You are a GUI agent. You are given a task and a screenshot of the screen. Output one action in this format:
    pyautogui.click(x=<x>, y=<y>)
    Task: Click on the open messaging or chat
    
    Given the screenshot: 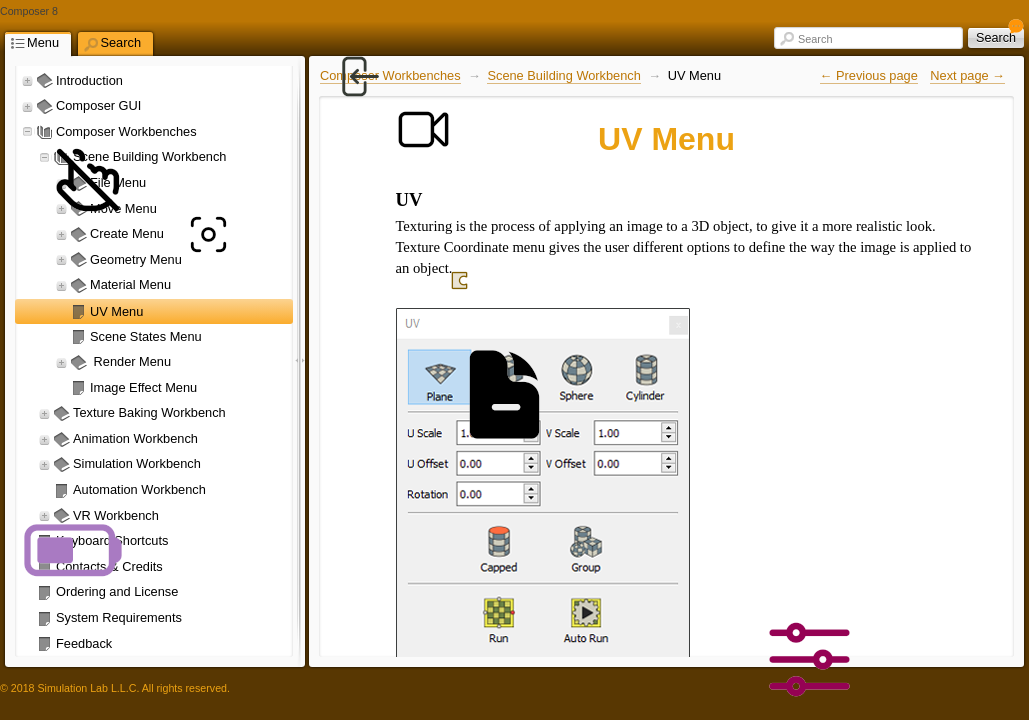 What is the action you would take?
    pyautogui.click(x=1016, y=26)
    